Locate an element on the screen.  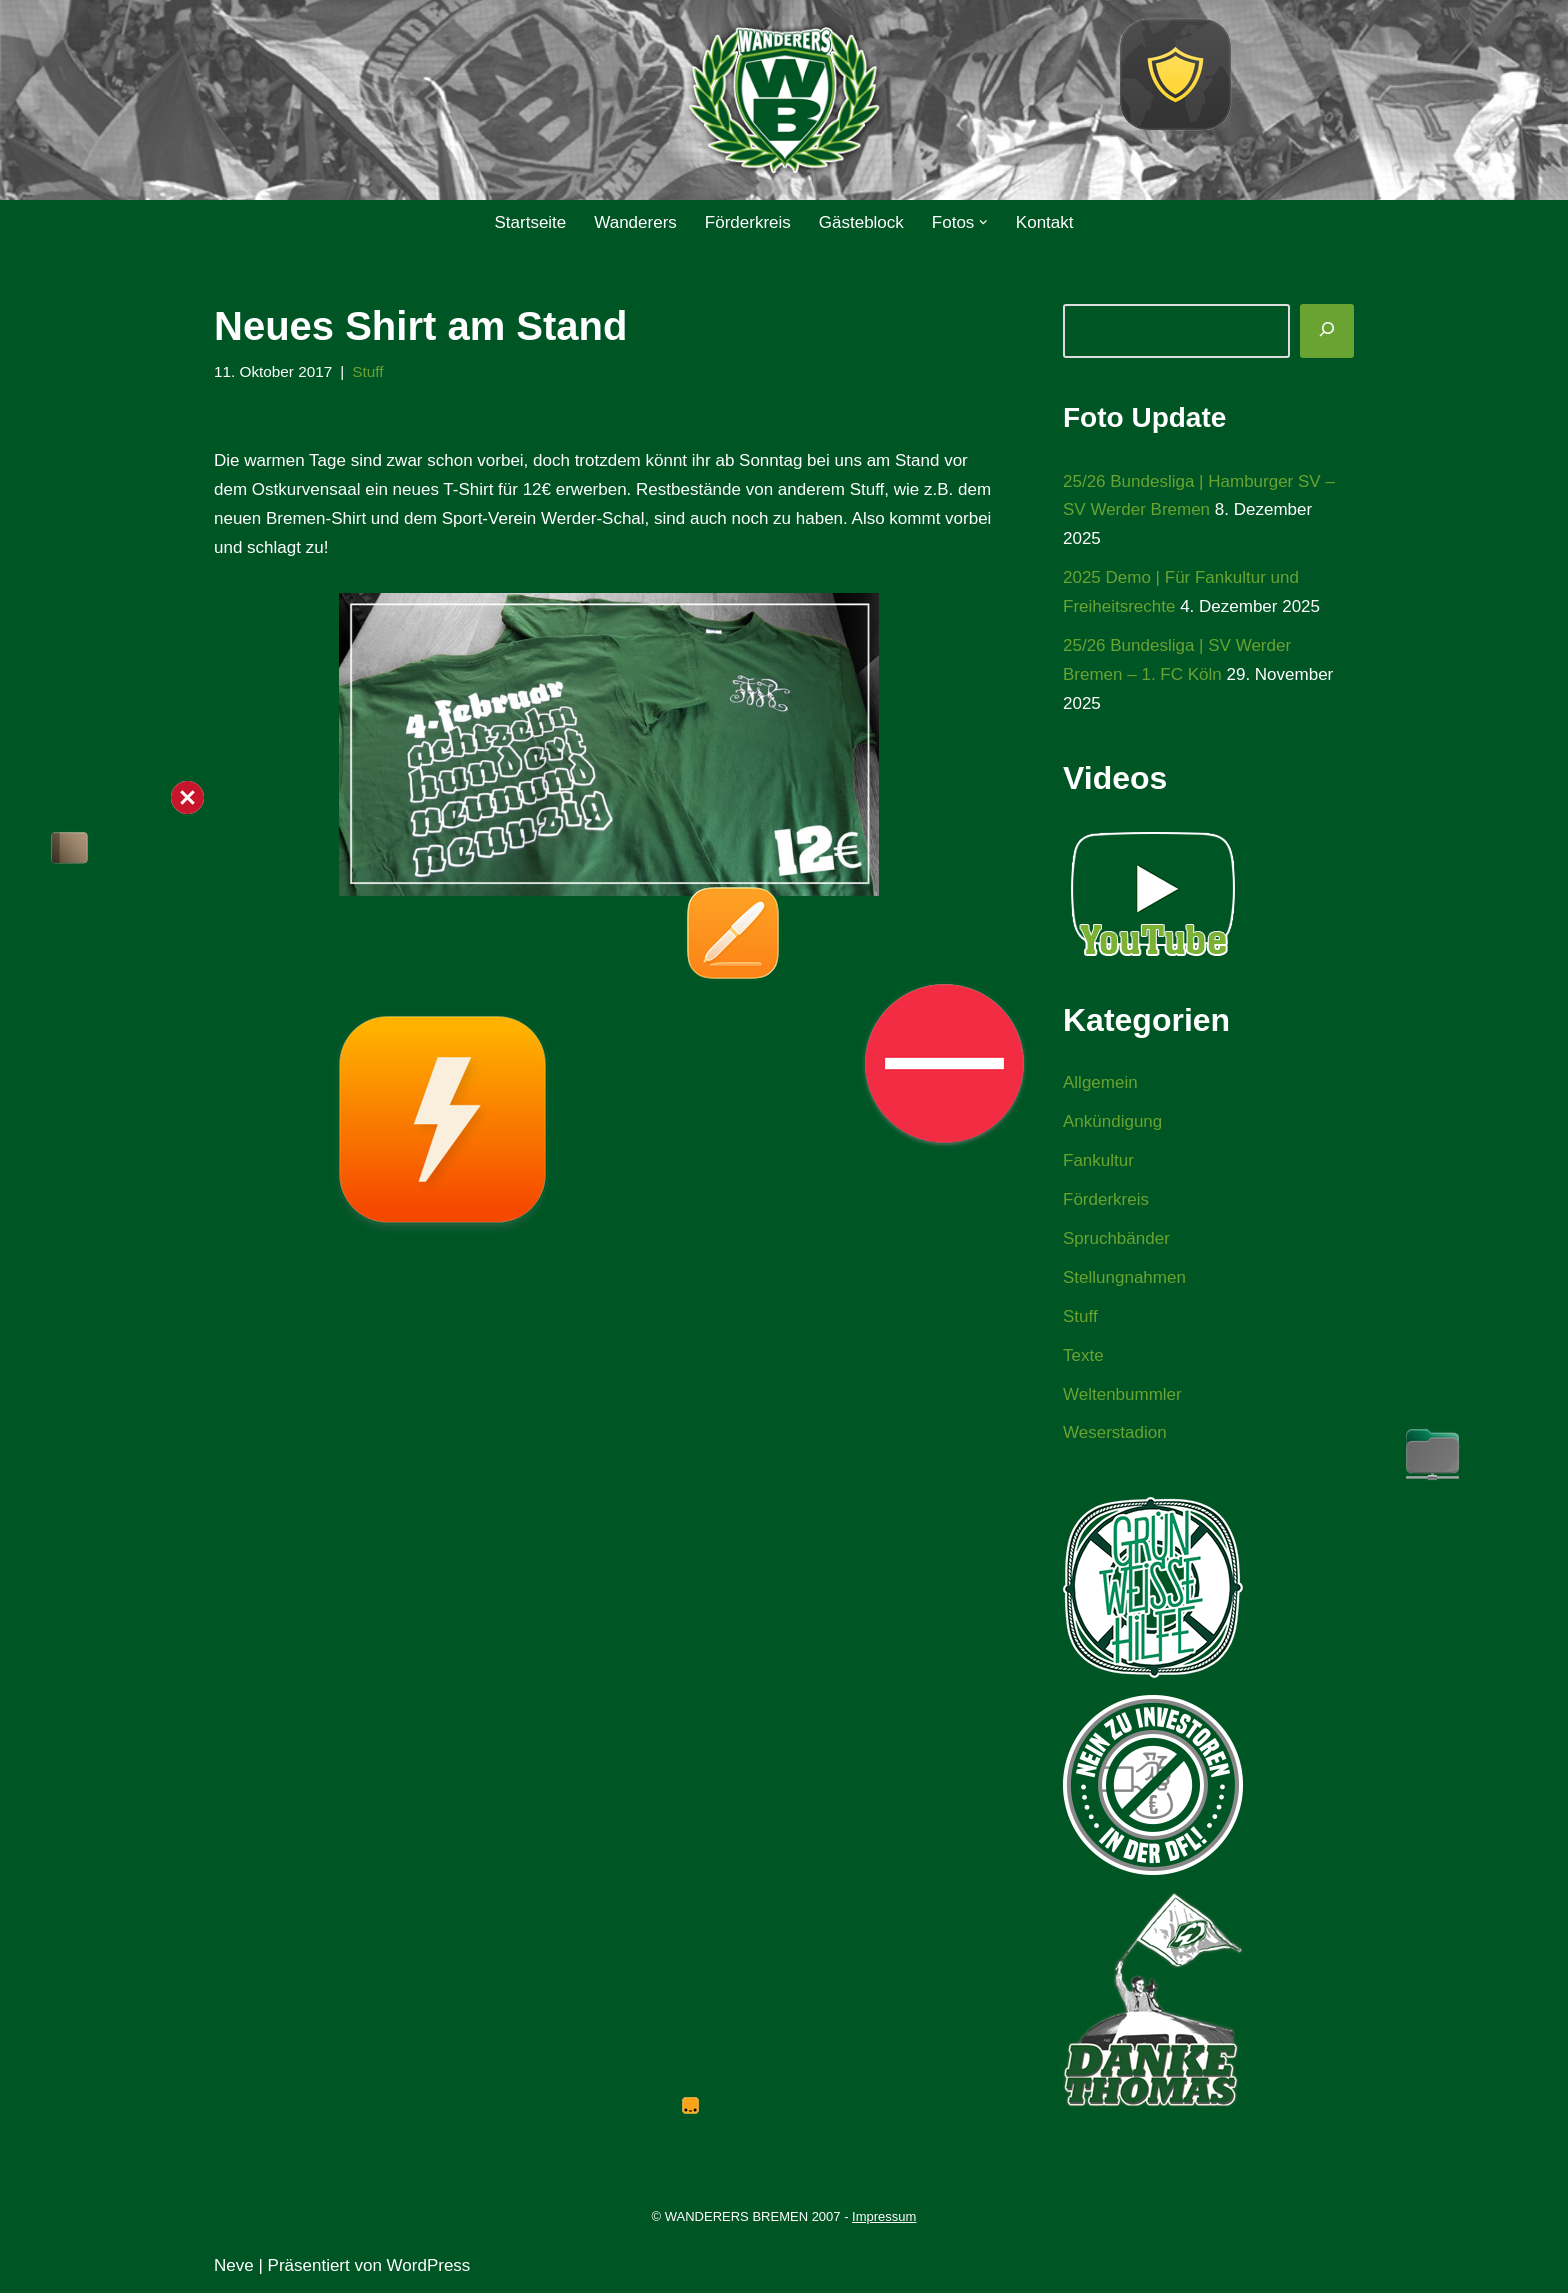
close or exit the application is located at coordinates (187, 797).